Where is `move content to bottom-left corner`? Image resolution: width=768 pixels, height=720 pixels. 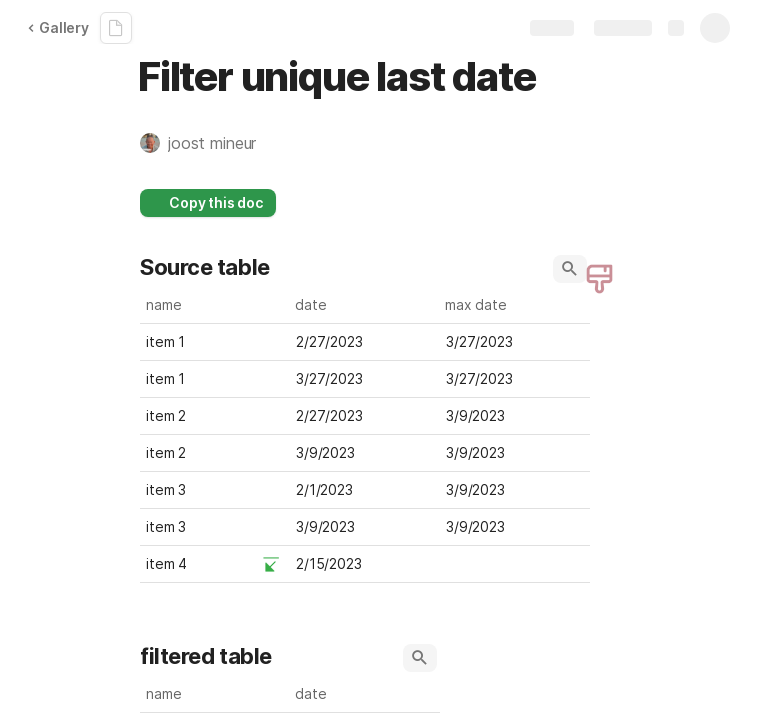 move content to bottom-left corner is located at coordinates (270, 564).